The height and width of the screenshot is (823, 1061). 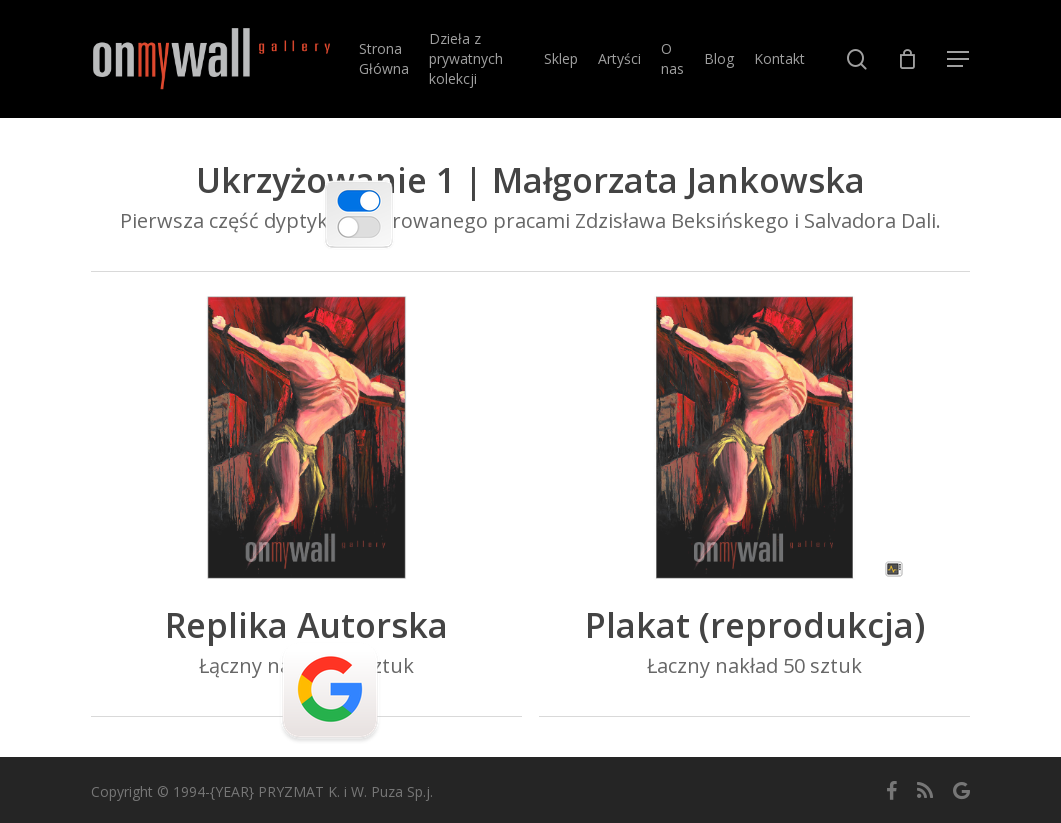 What do you see at coordinates (359, 214) in the screenshot?
I see `open system tweaks or settings customization` at bounding box center [359, 214].